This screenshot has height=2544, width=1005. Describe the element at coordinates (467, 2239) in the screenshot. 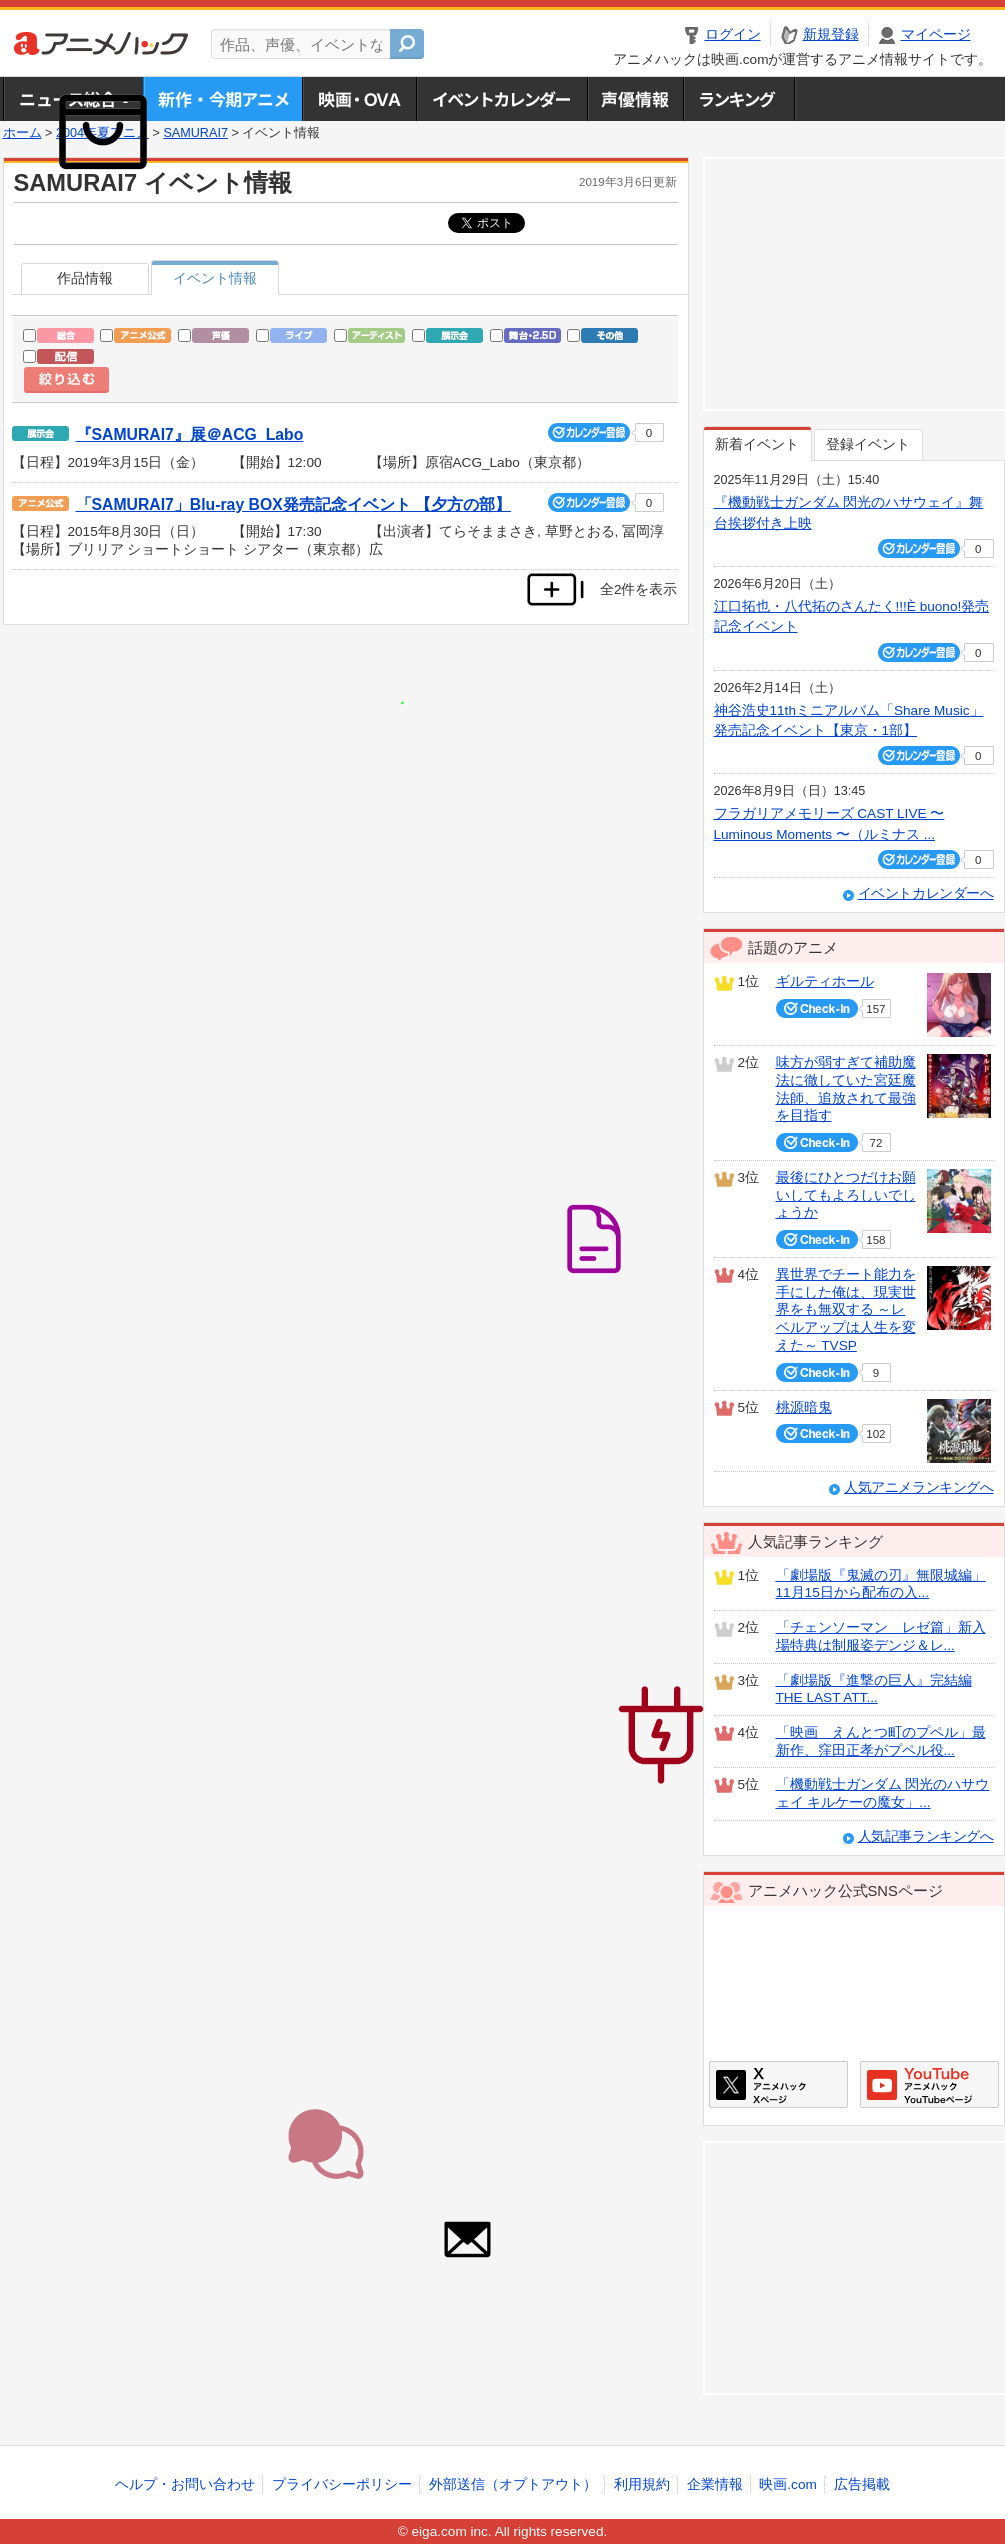

I see `access your email inbox` at that location.